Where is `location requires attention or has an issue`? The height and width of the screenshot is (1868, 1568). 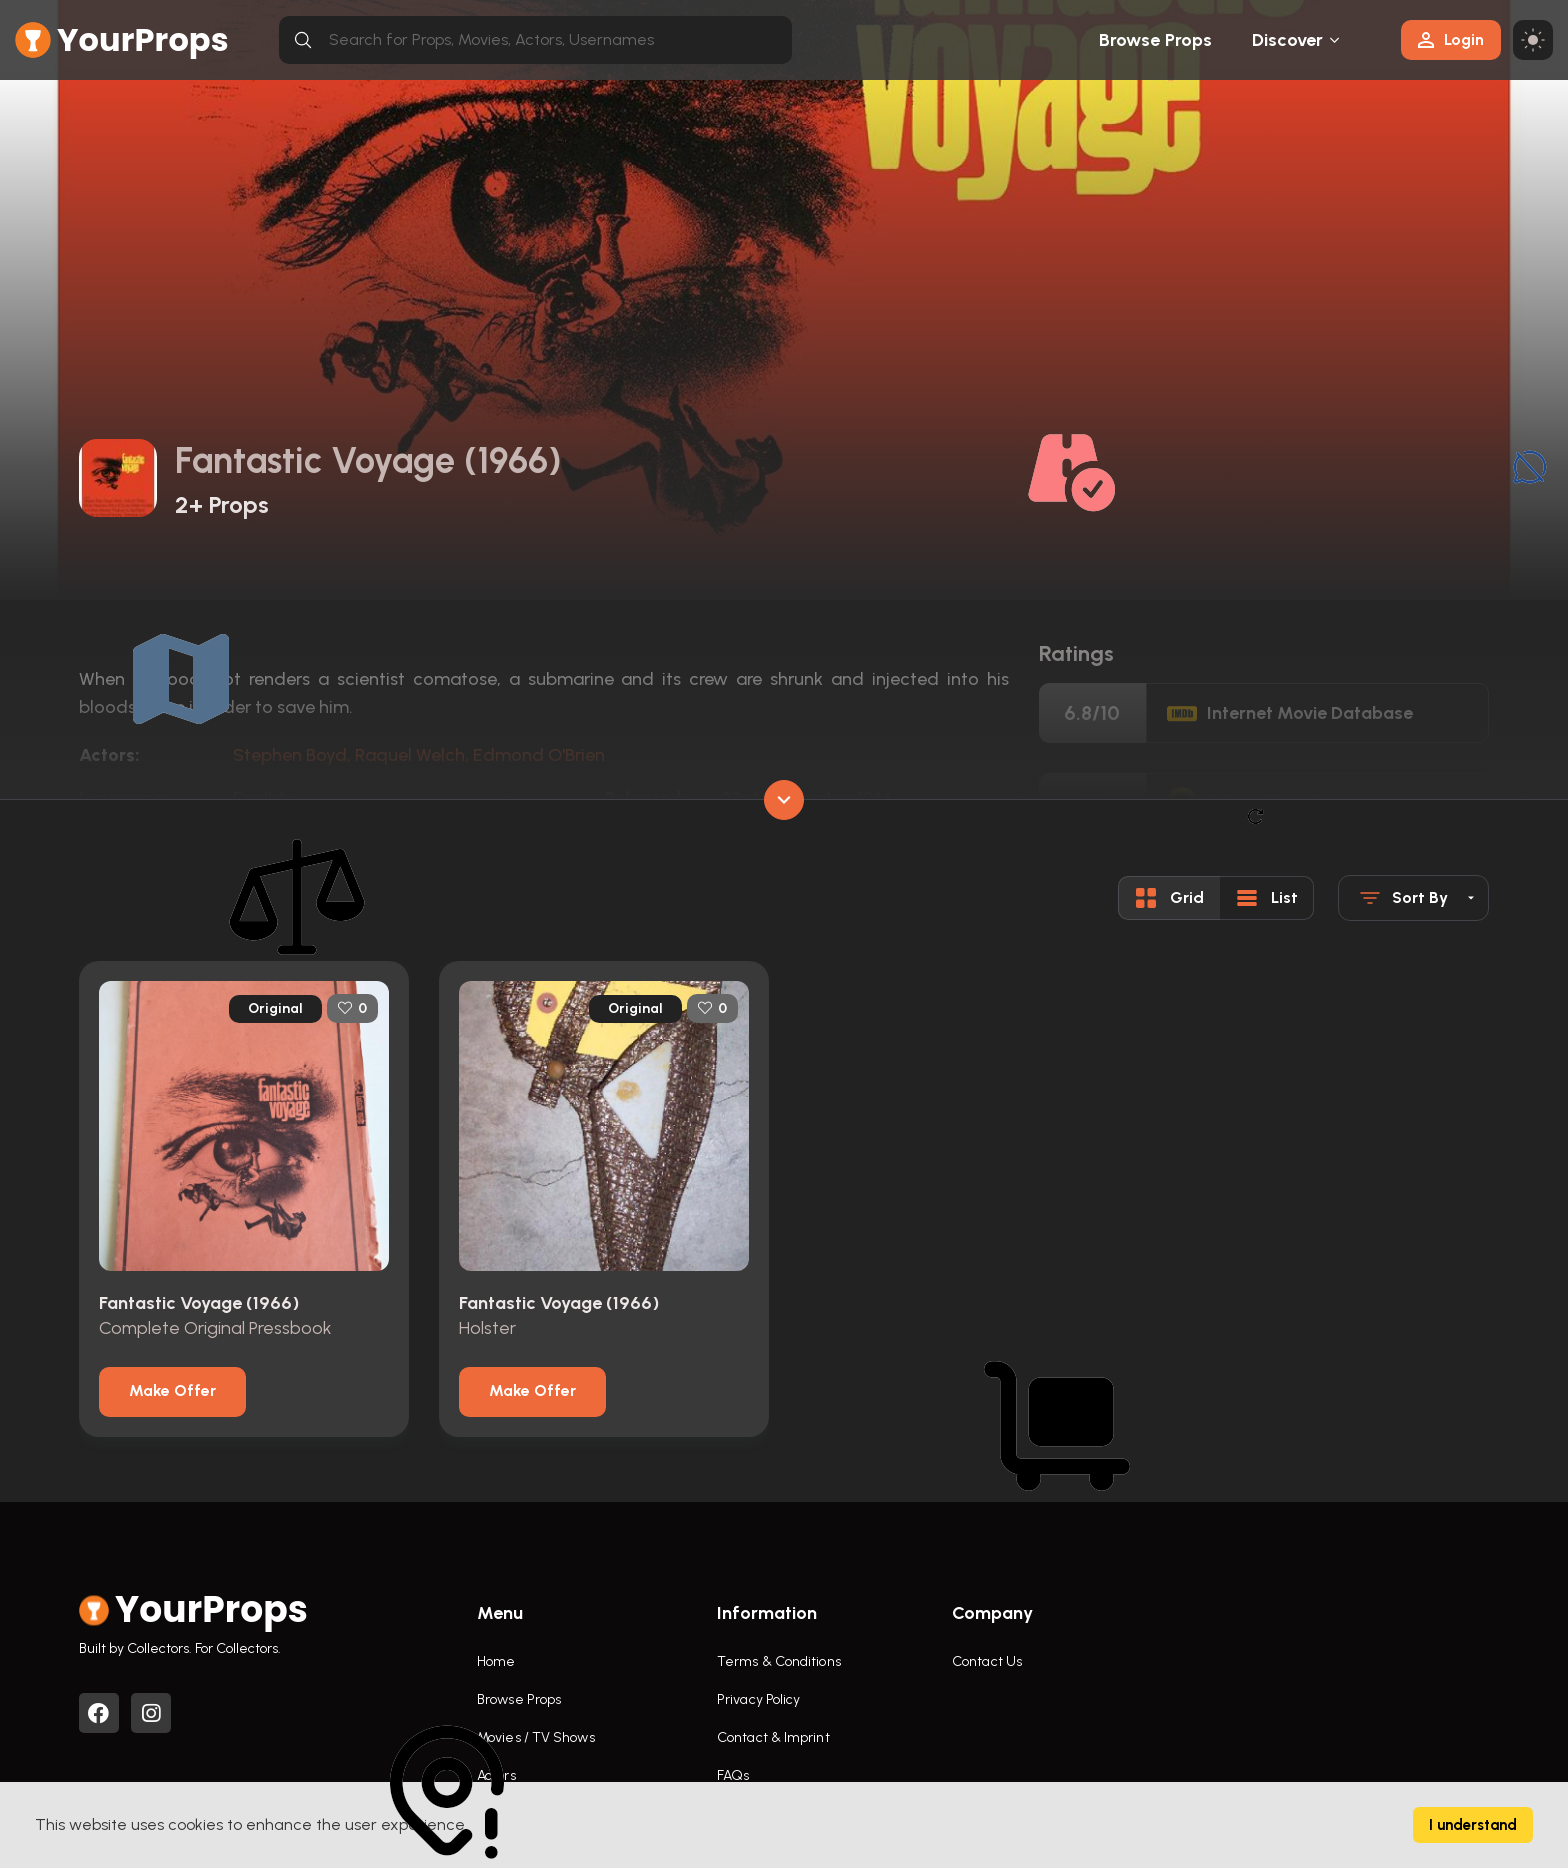
location requires attention or has an issue is located at coordinates (447, 1789).